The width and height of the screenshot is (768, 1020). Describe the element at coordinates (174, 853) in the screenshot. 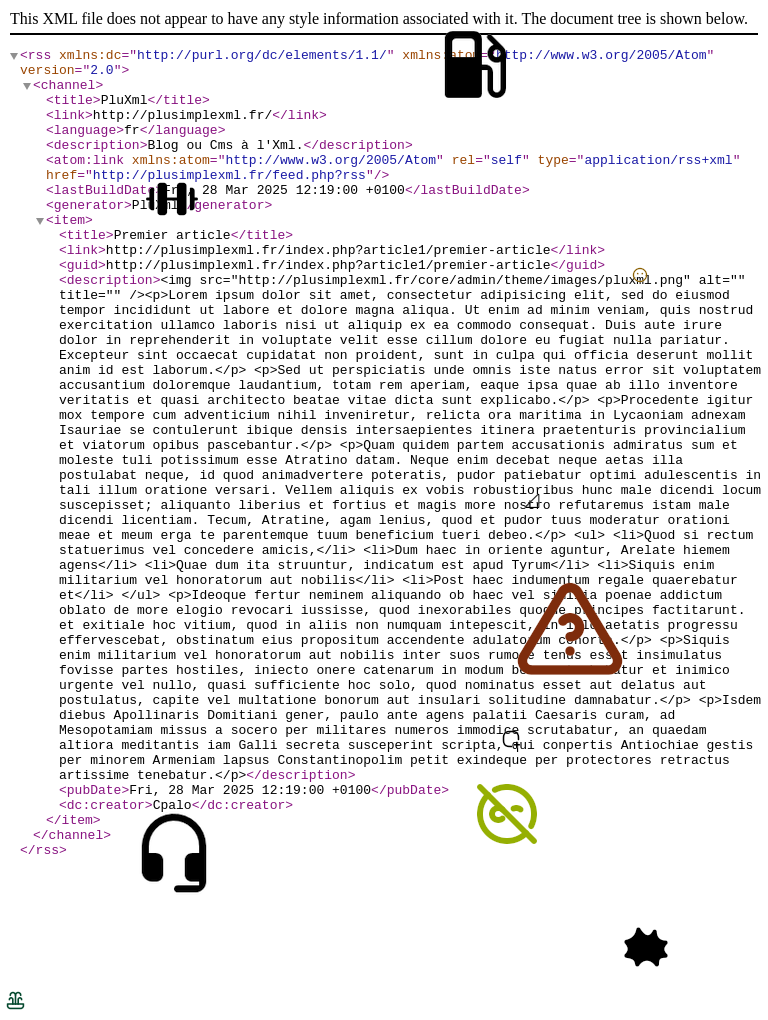

I see `contact customer support` at that location.